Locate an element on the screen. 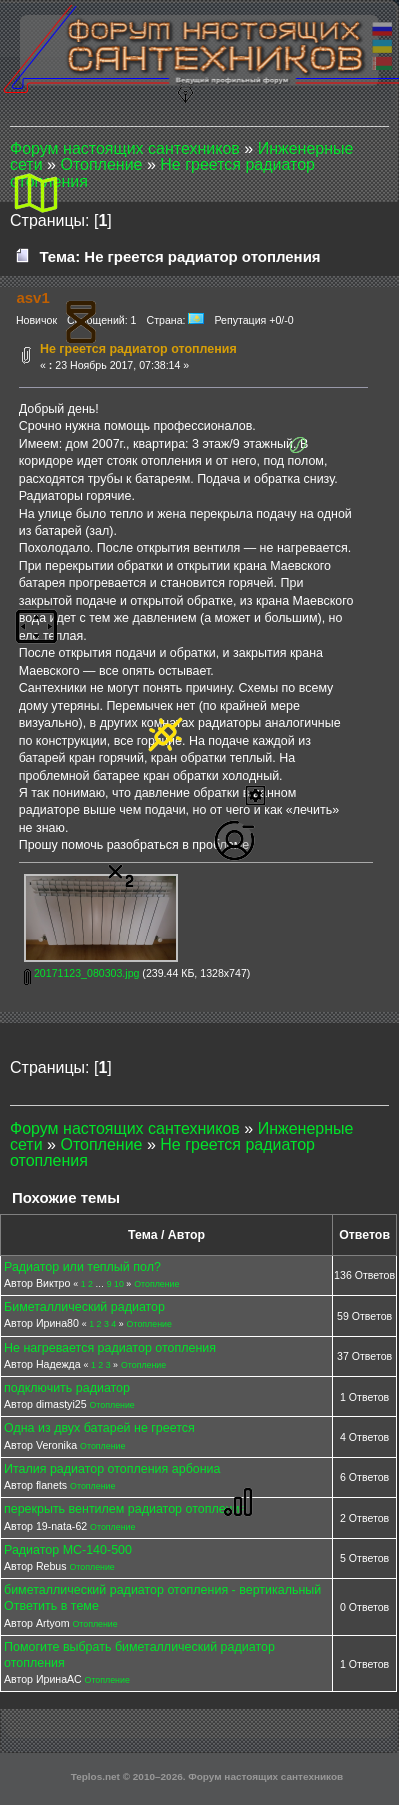 Image resolution: width=399 pixels, height=1805 pixels. format text as subscript is located at coordinates (121, 876).